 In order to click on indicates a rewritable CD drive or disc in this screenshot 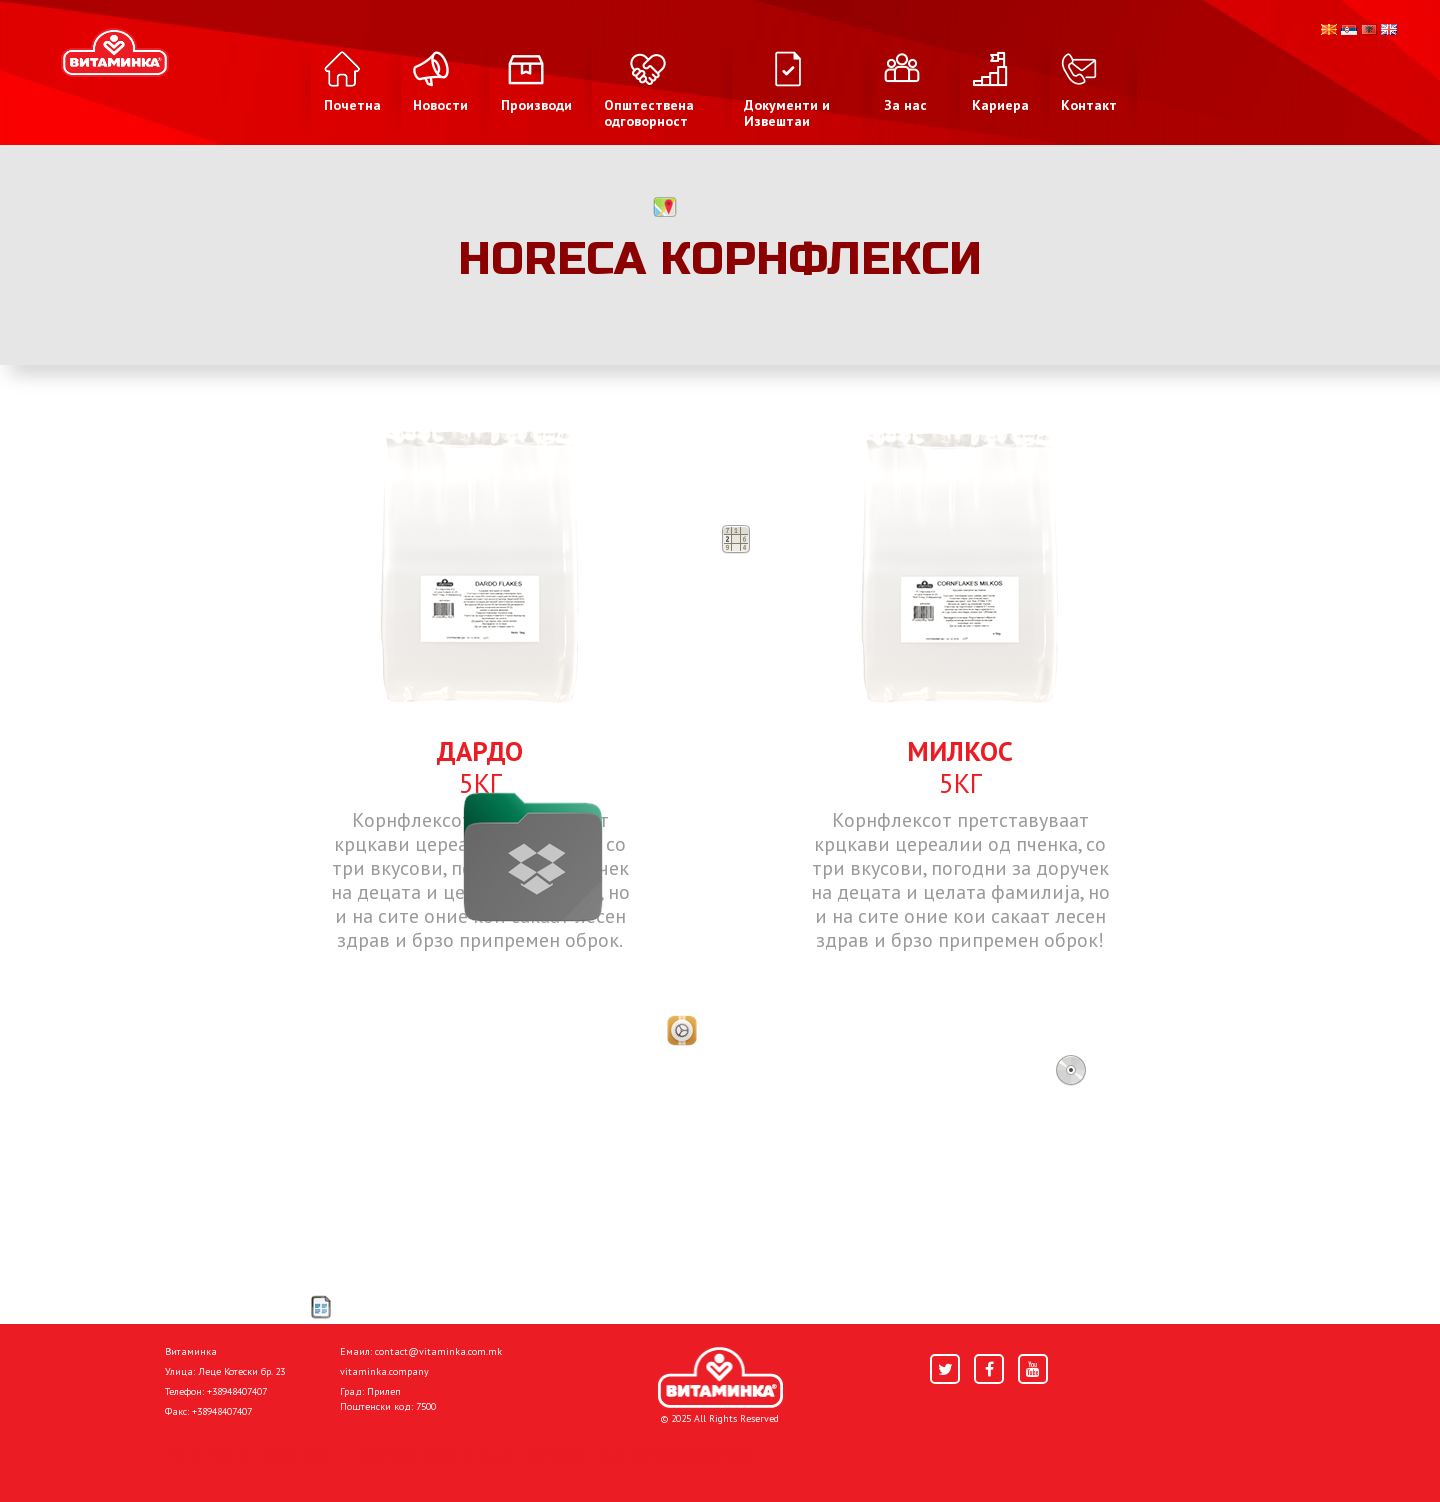, I will do `click(1071, 1070)`.